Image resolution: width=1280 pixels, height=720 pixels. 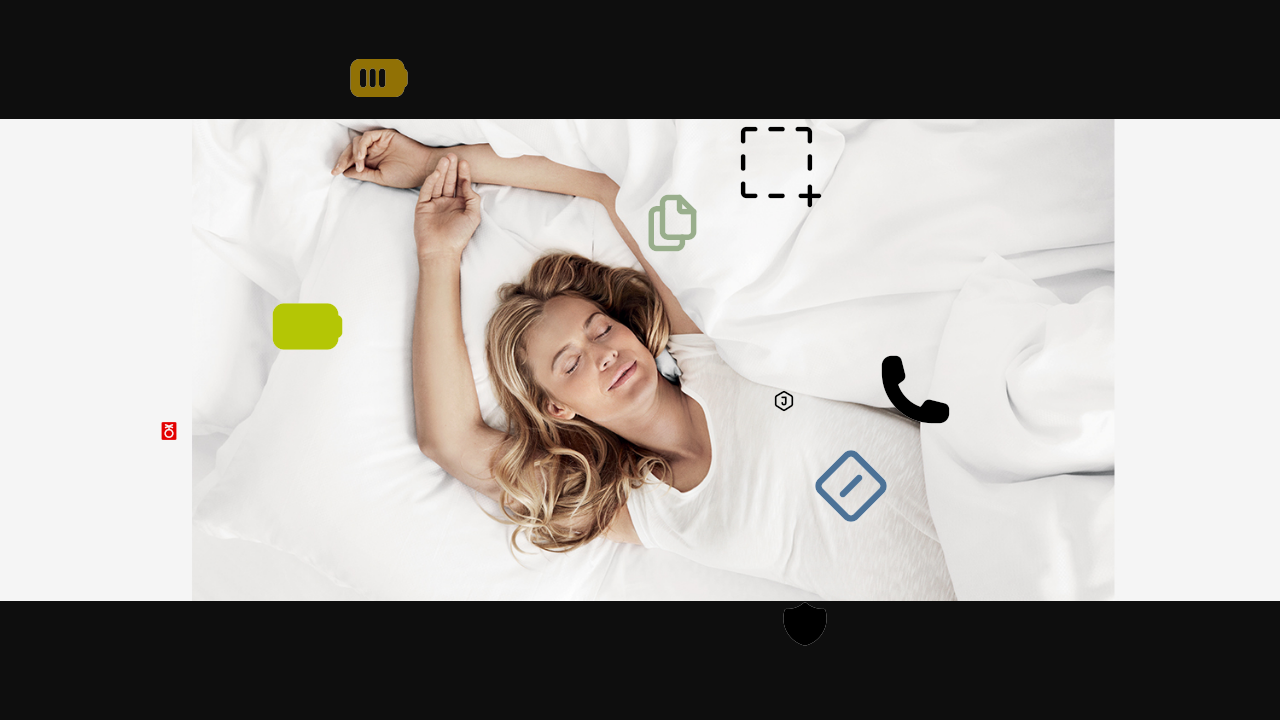 What do you see at coordinates (776, 162) in the screenshot?
I see `add to current selection` at bounding box center [776, 162].